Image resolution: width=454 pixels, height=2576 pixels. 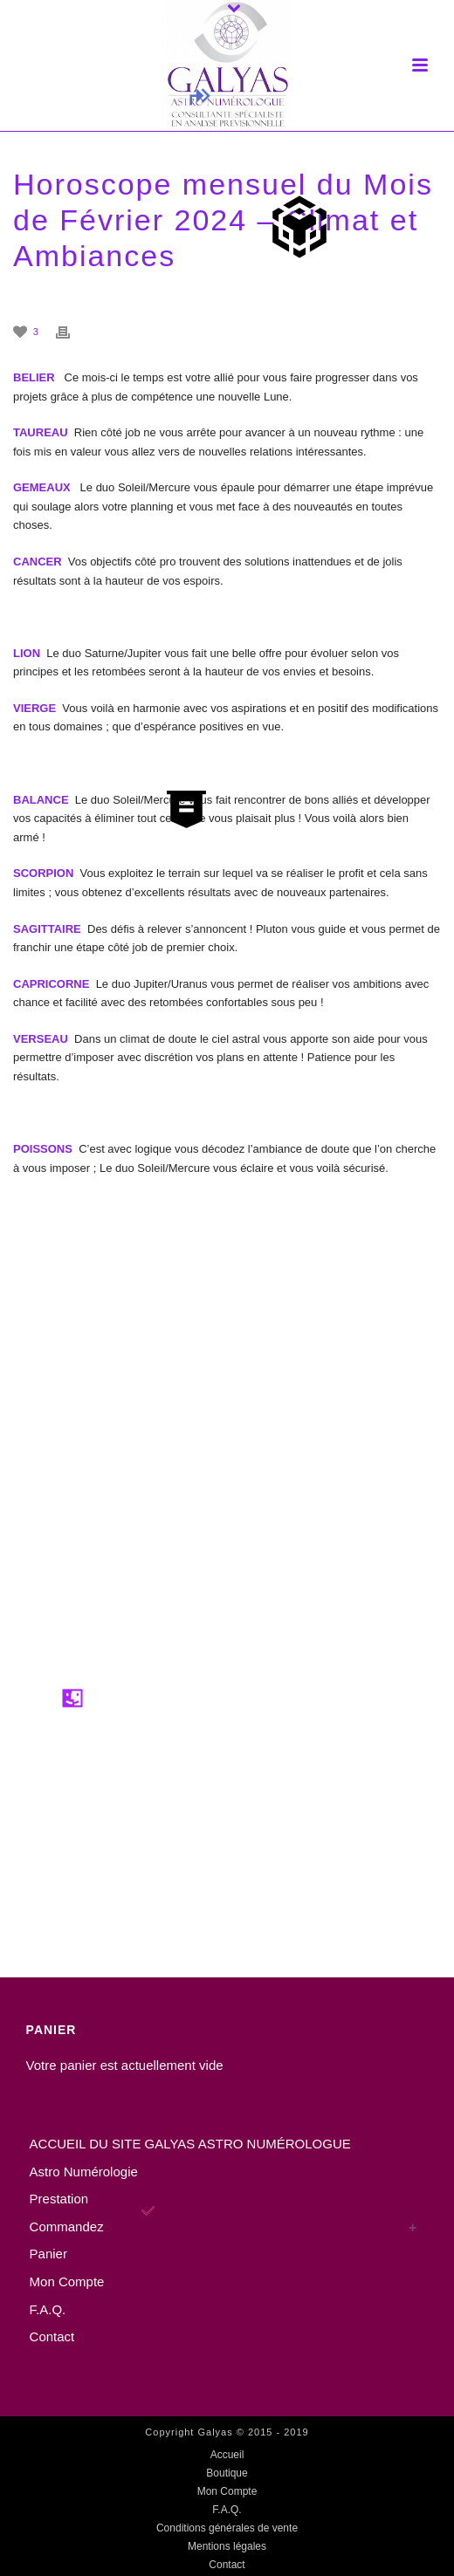 What do you see at coordinates (72, 1698) in the screenshot?
I see `open finder to browse files and folders` at bounding box center [72, 1698].